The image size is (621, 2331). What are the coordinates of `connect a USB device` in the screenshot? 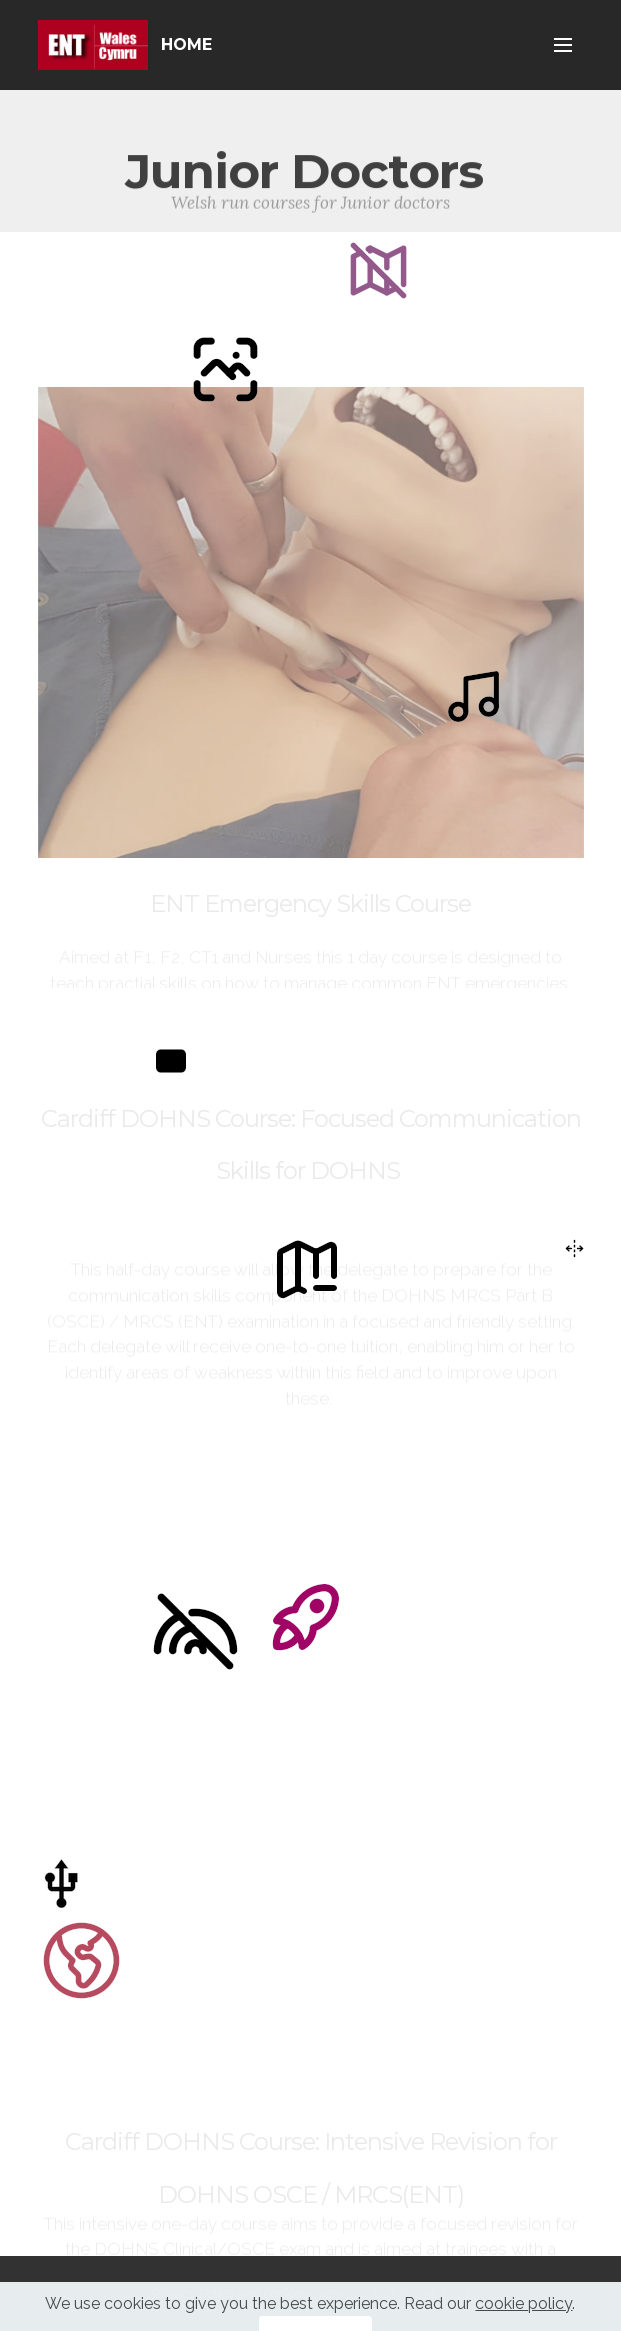 It's located at (61, 1884).